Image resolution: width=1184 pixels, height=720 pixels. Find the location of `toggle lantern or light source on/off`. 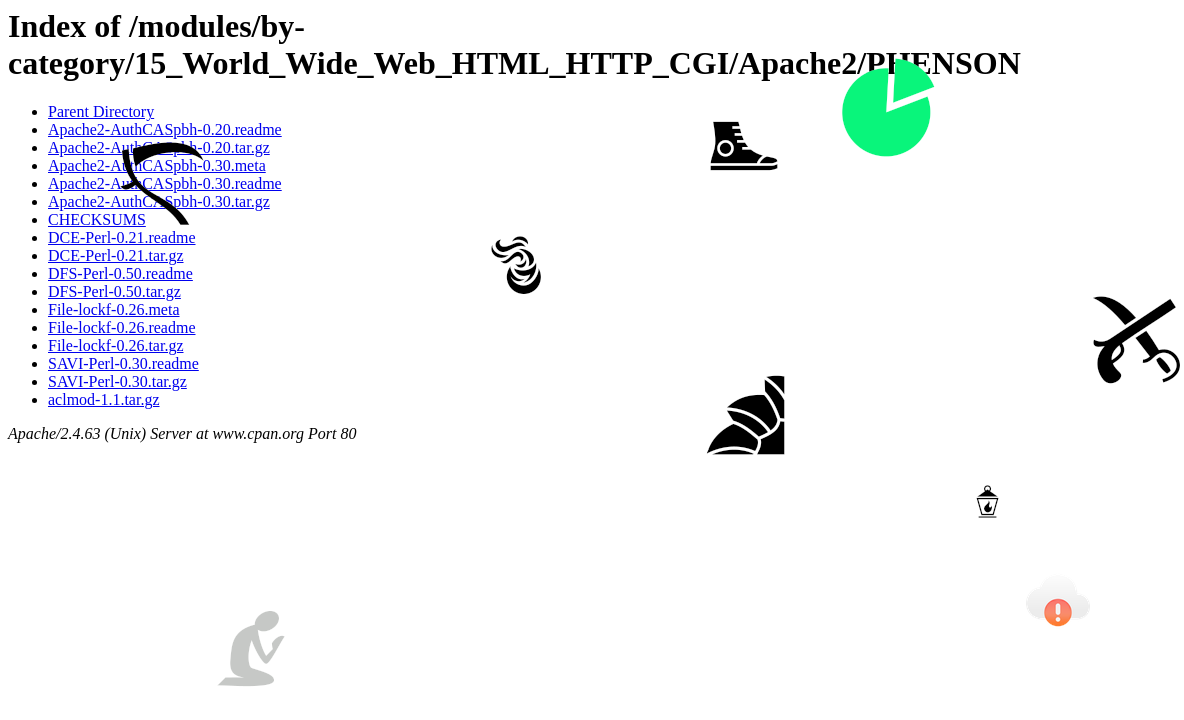

toggle lantern or light source on/off is located at coordinates (987, 501).